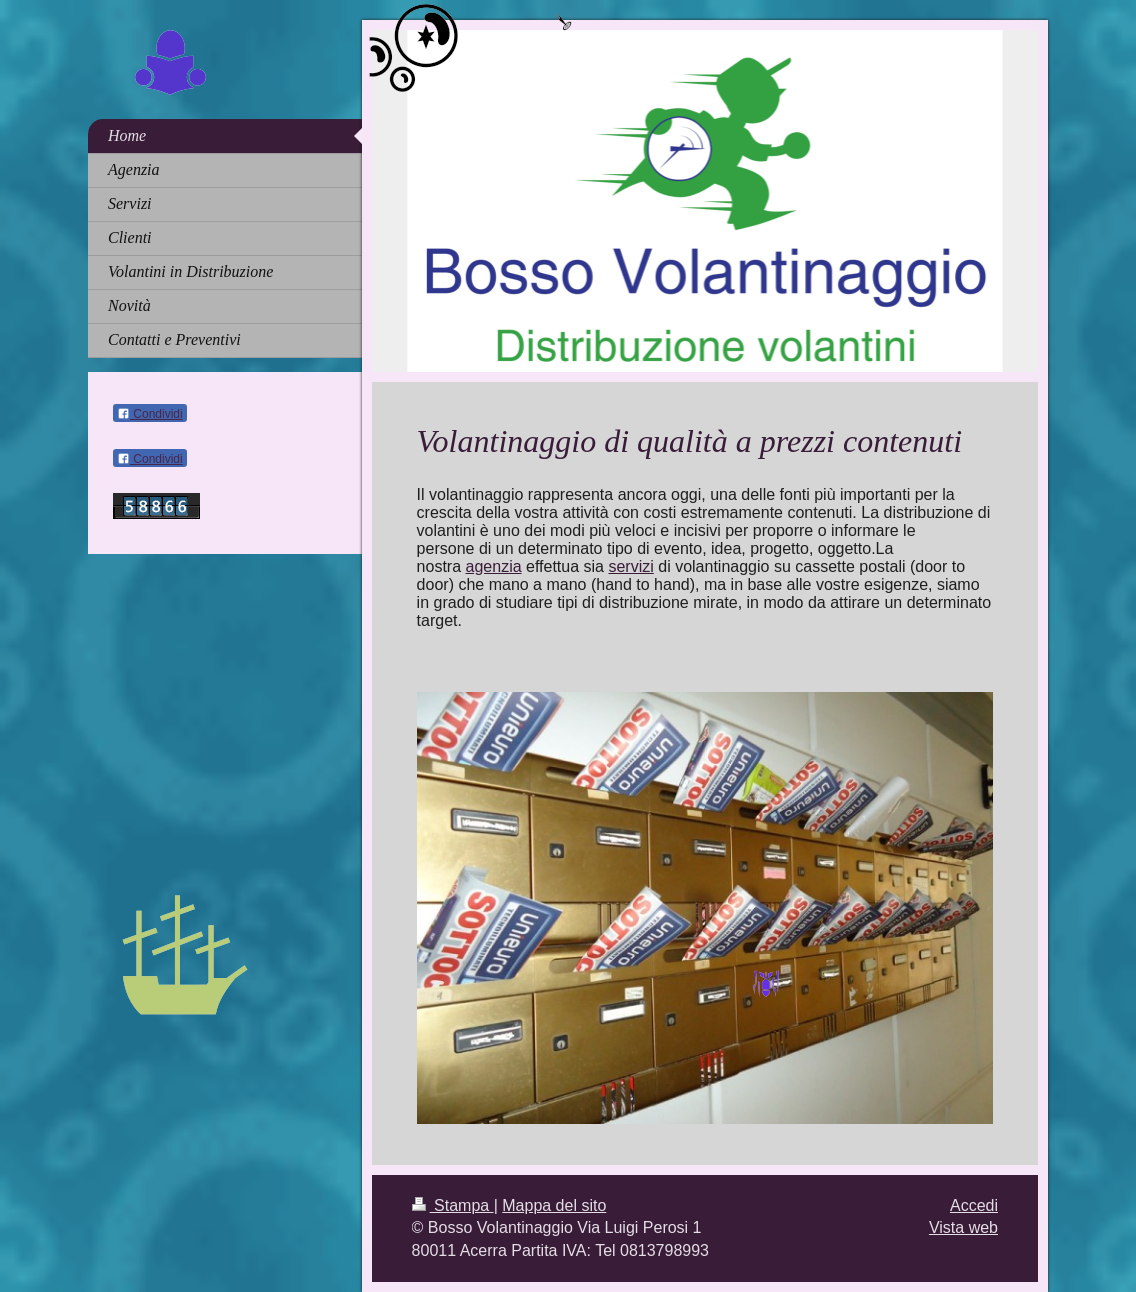  Describe the element at coordinates (562, 21) in the screenshot. I see `indicates accurate shot or precision achieved` at that location.